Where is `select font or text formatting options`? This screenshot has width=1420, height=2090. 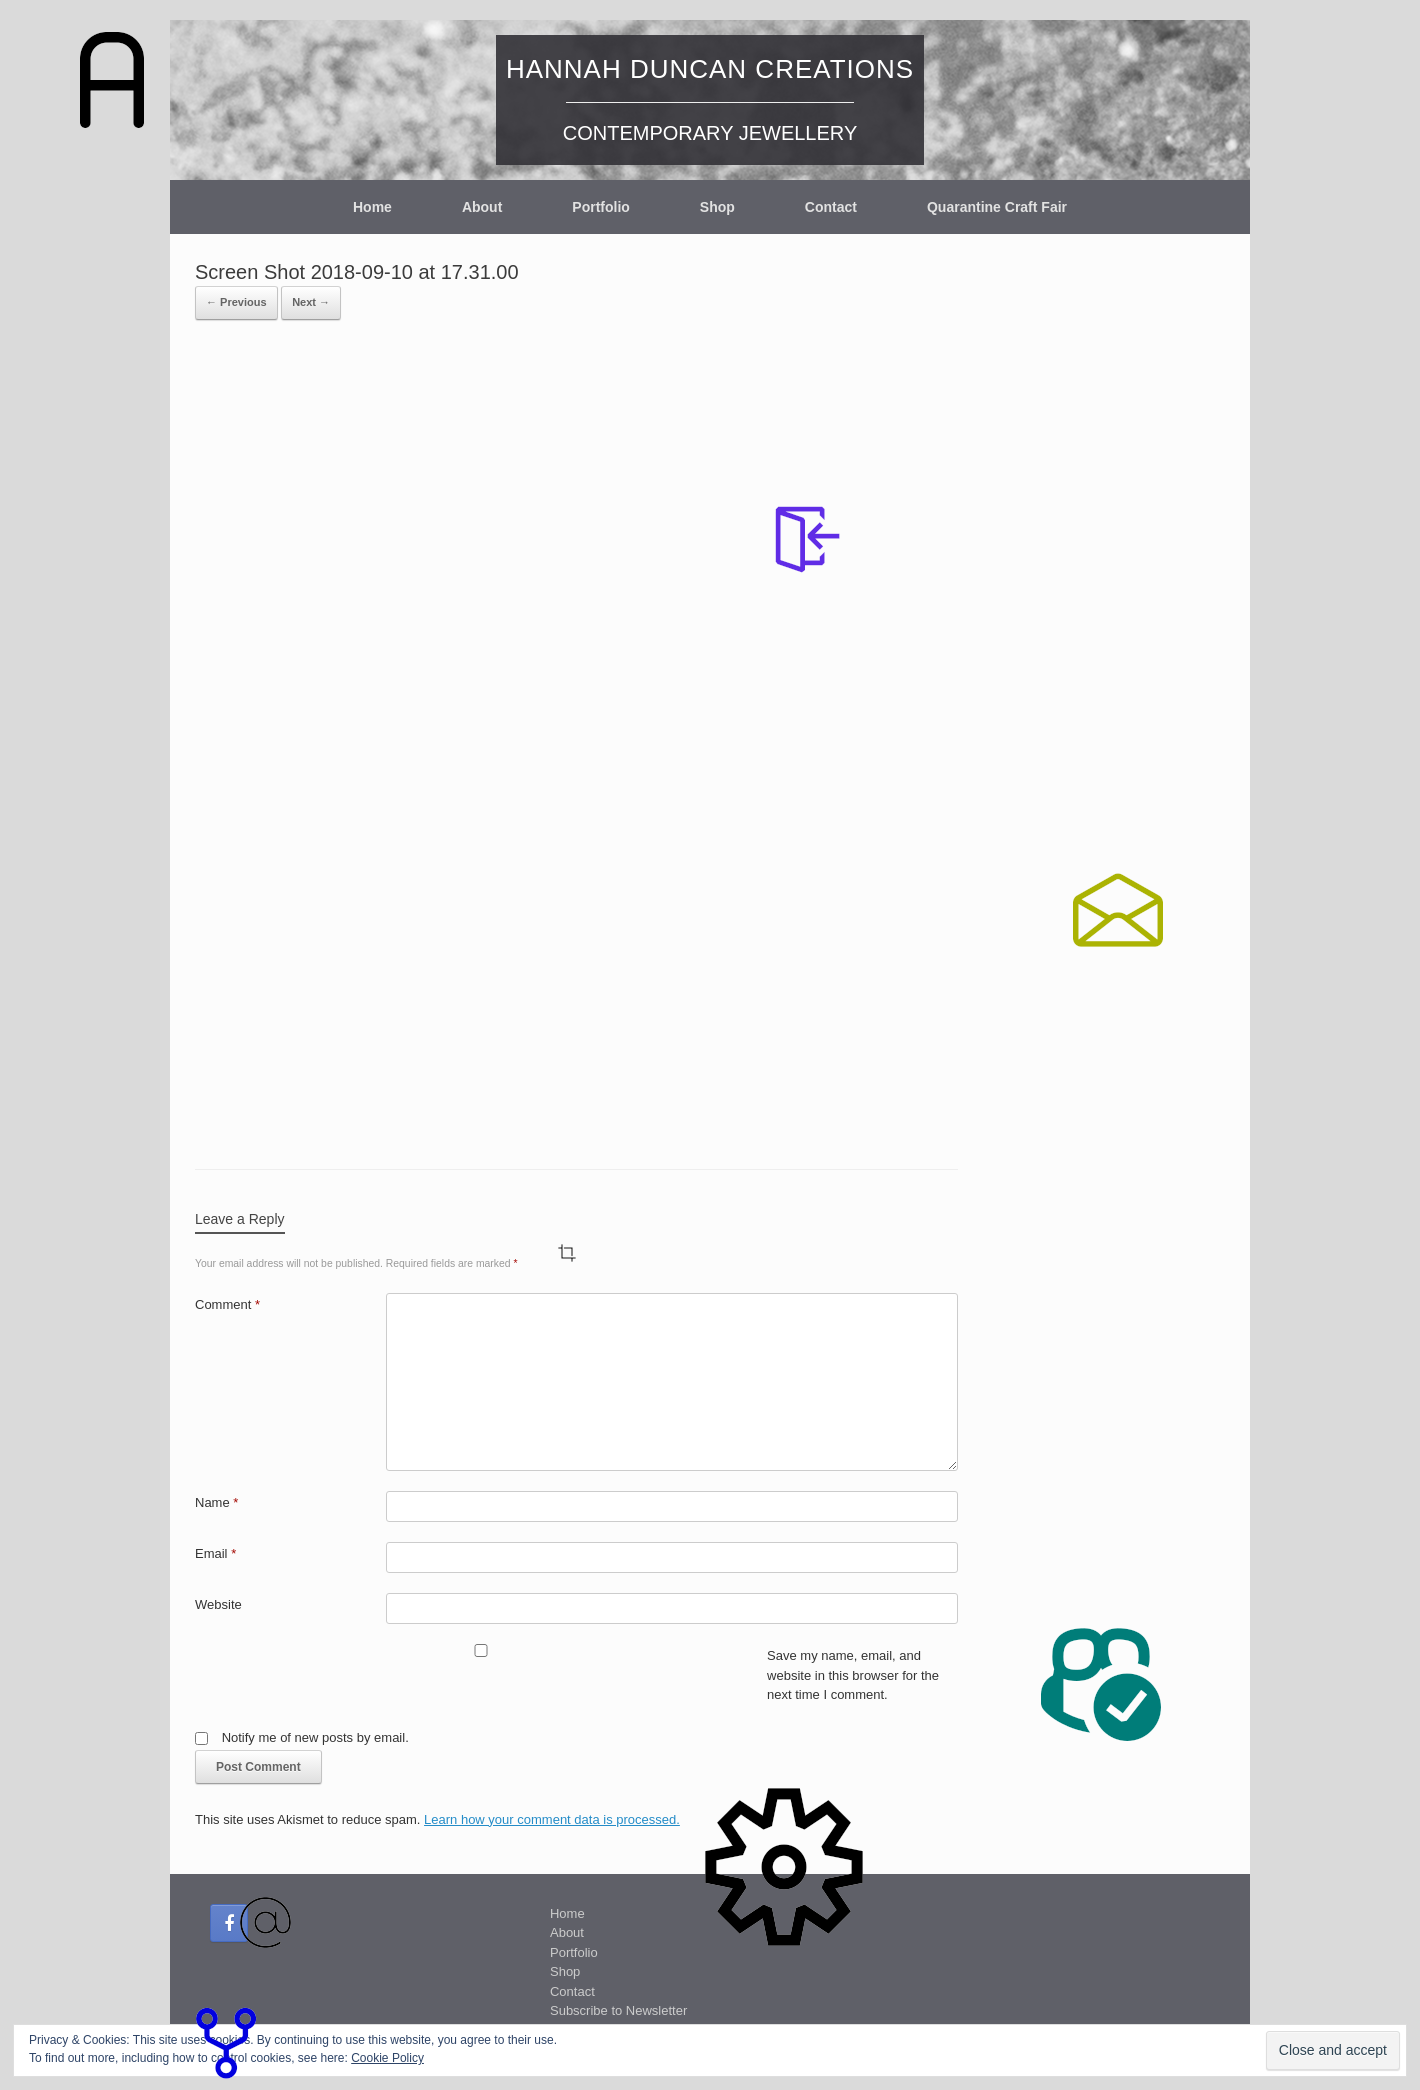 select font or text formatting options is located at coordinates (112, 80).